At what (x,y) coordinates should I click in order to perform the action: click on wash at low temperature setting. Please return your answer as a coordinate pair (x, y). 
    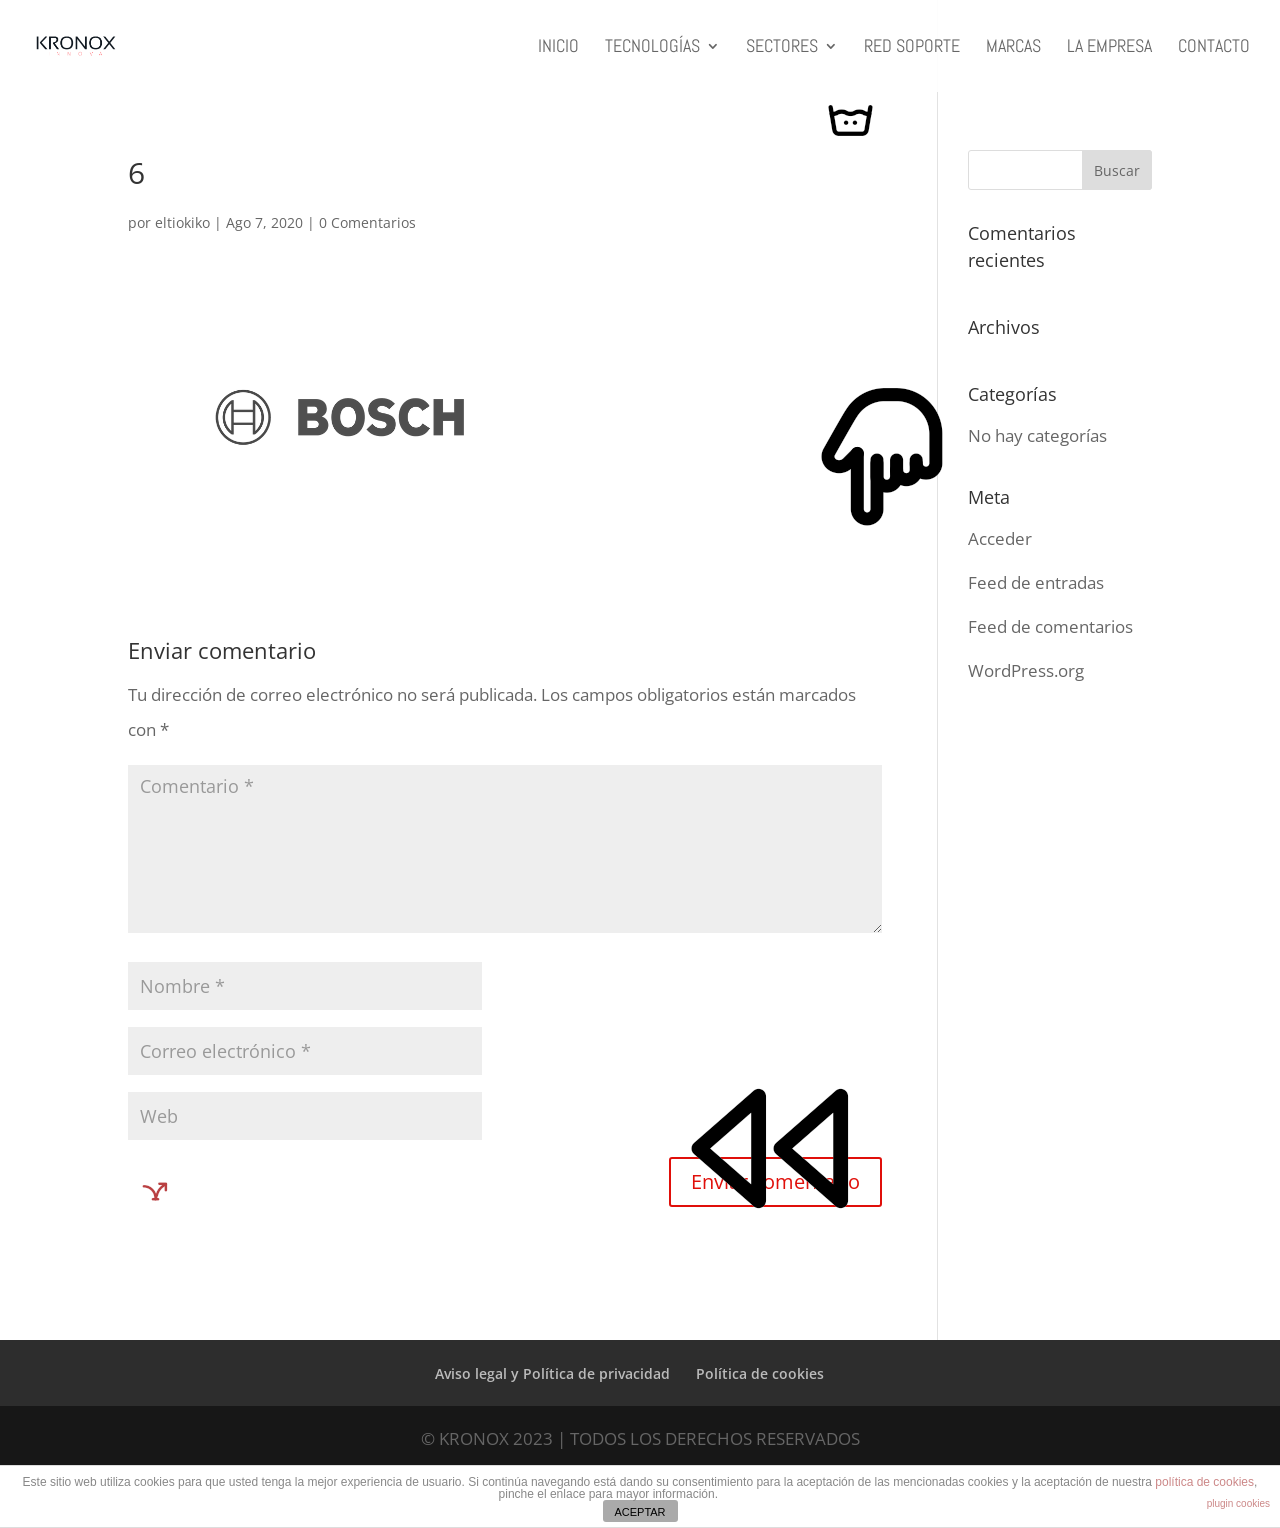
    Looking at the image, I should click on (850, 120).